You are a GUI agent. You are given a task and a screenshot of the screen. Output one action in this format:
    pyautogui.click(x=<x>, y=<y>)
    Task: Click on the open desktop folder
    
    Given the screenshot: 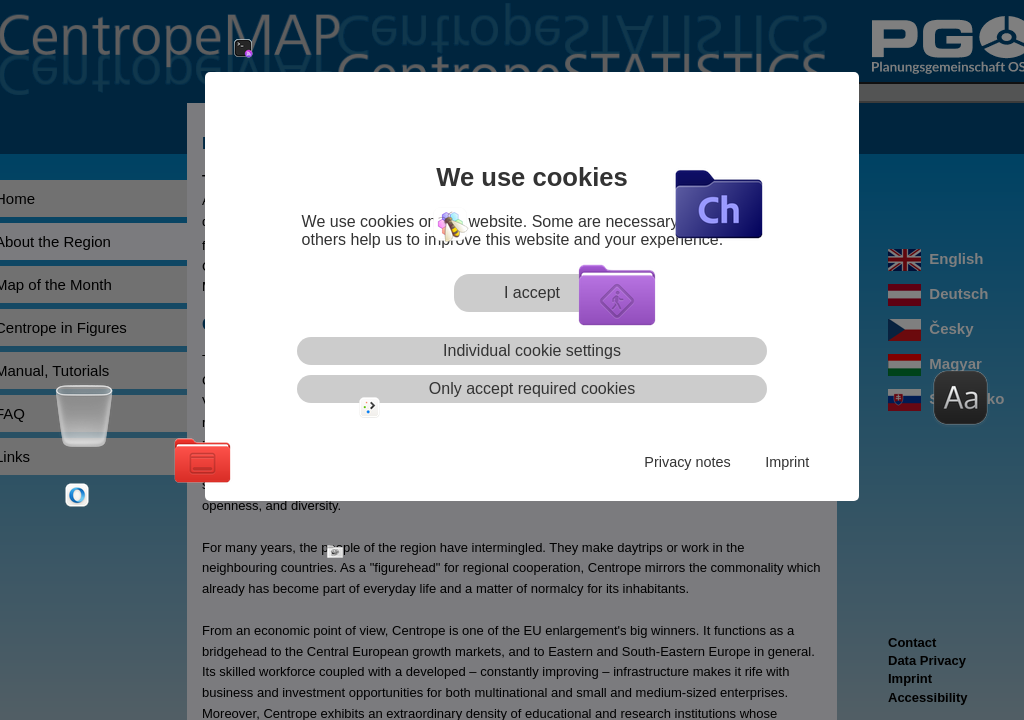 What is the action you would take?
    pyautogui.click(x=202, y=460)
    